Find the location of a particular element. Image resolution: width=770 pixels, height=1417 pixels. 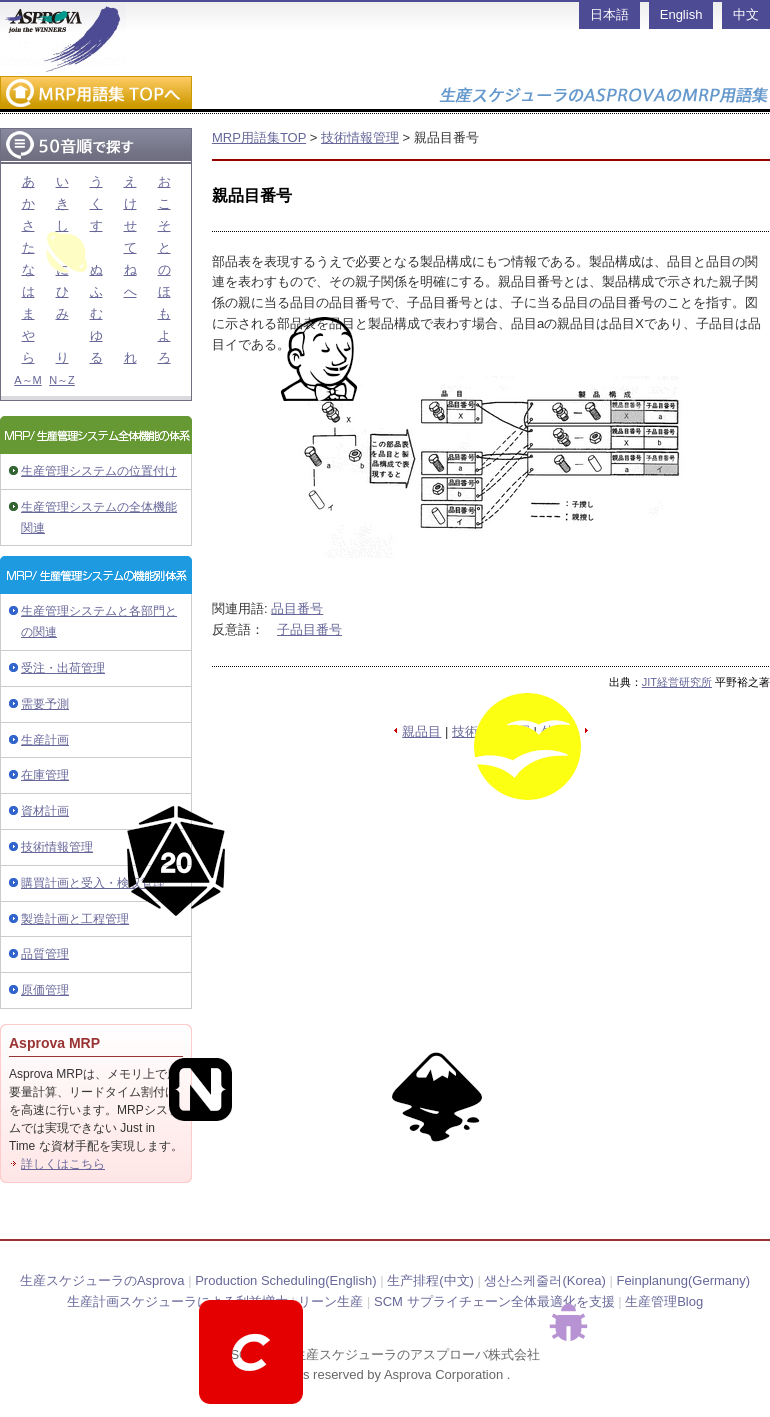

jenkins CI/CD automation server logo is located at coordinates (319, 359).